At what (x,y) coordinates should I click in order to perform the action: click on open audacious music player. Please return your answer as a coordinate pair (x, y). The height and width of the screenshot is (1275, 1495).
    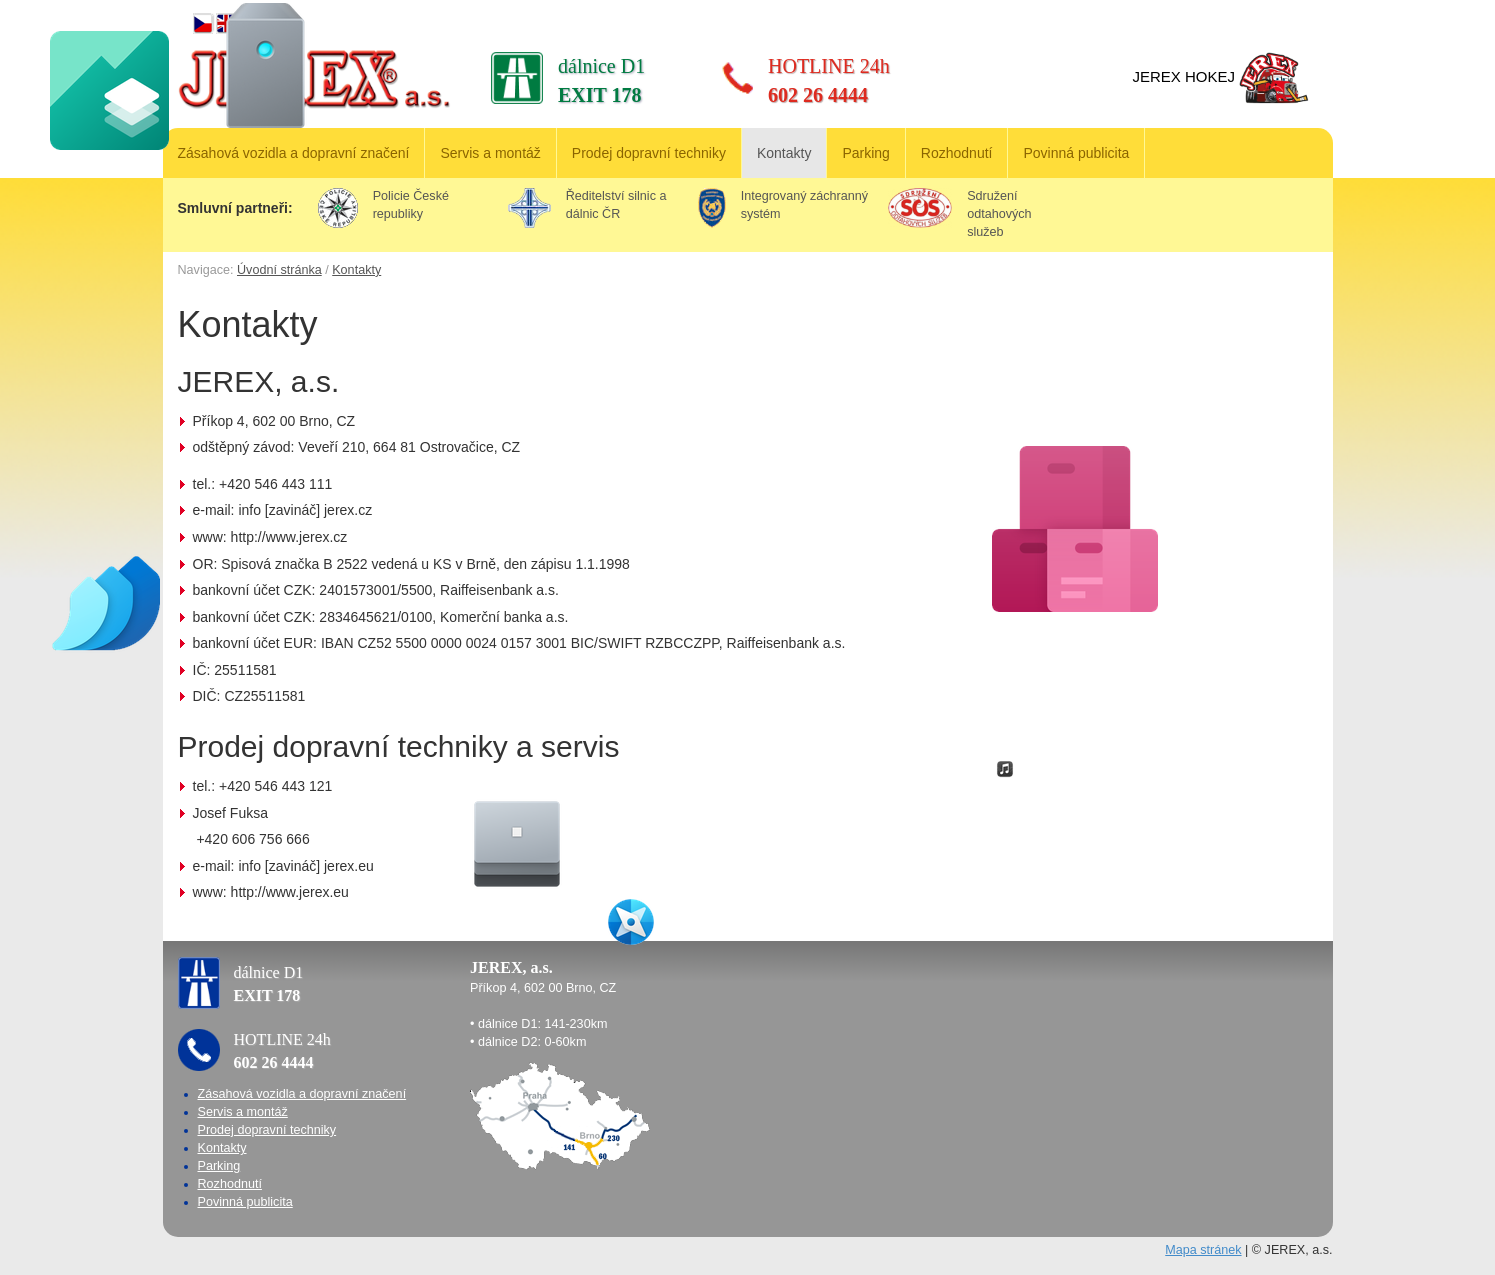
    Looking at the image, I should click on (1005, 769).